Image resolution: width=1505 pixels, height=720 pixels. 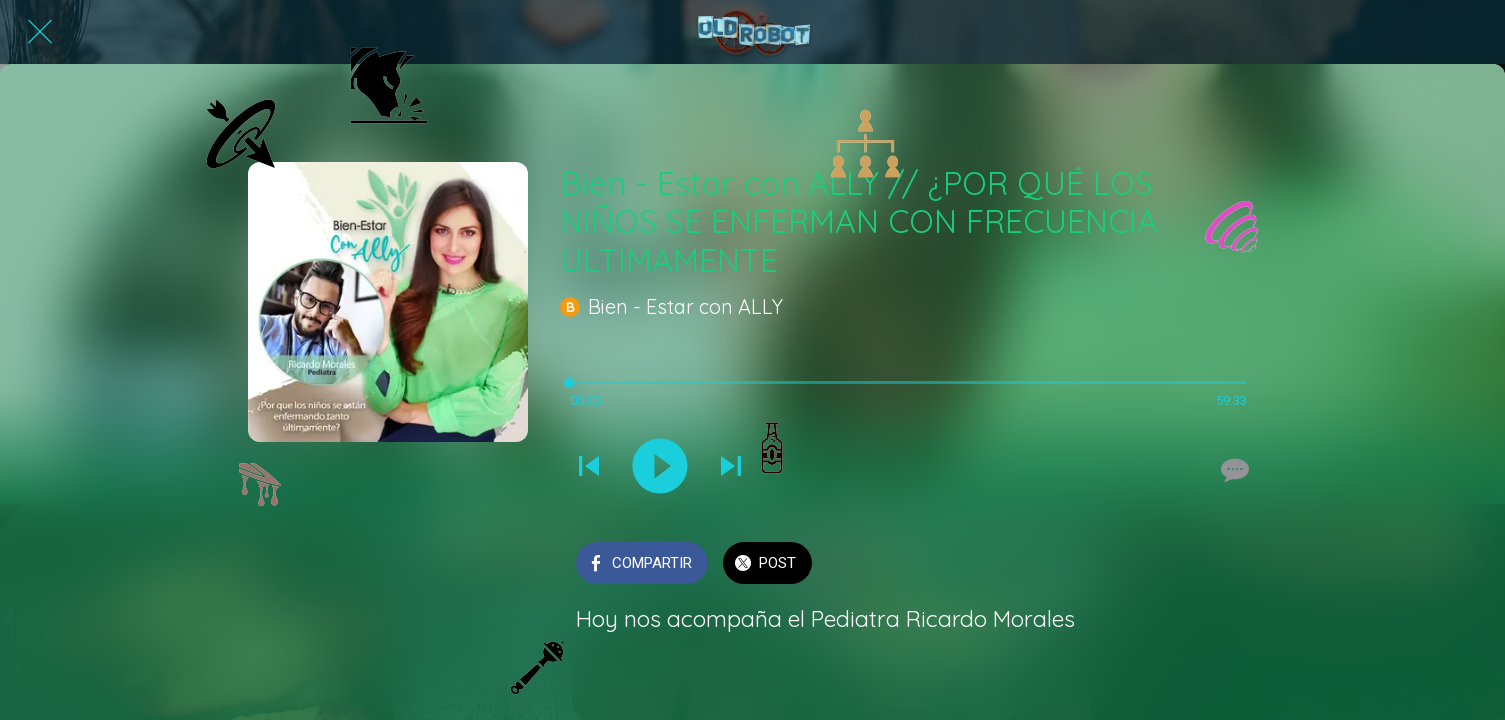 I want to click on view organizational hierarchy or team structure, so click(x=865, y=143).